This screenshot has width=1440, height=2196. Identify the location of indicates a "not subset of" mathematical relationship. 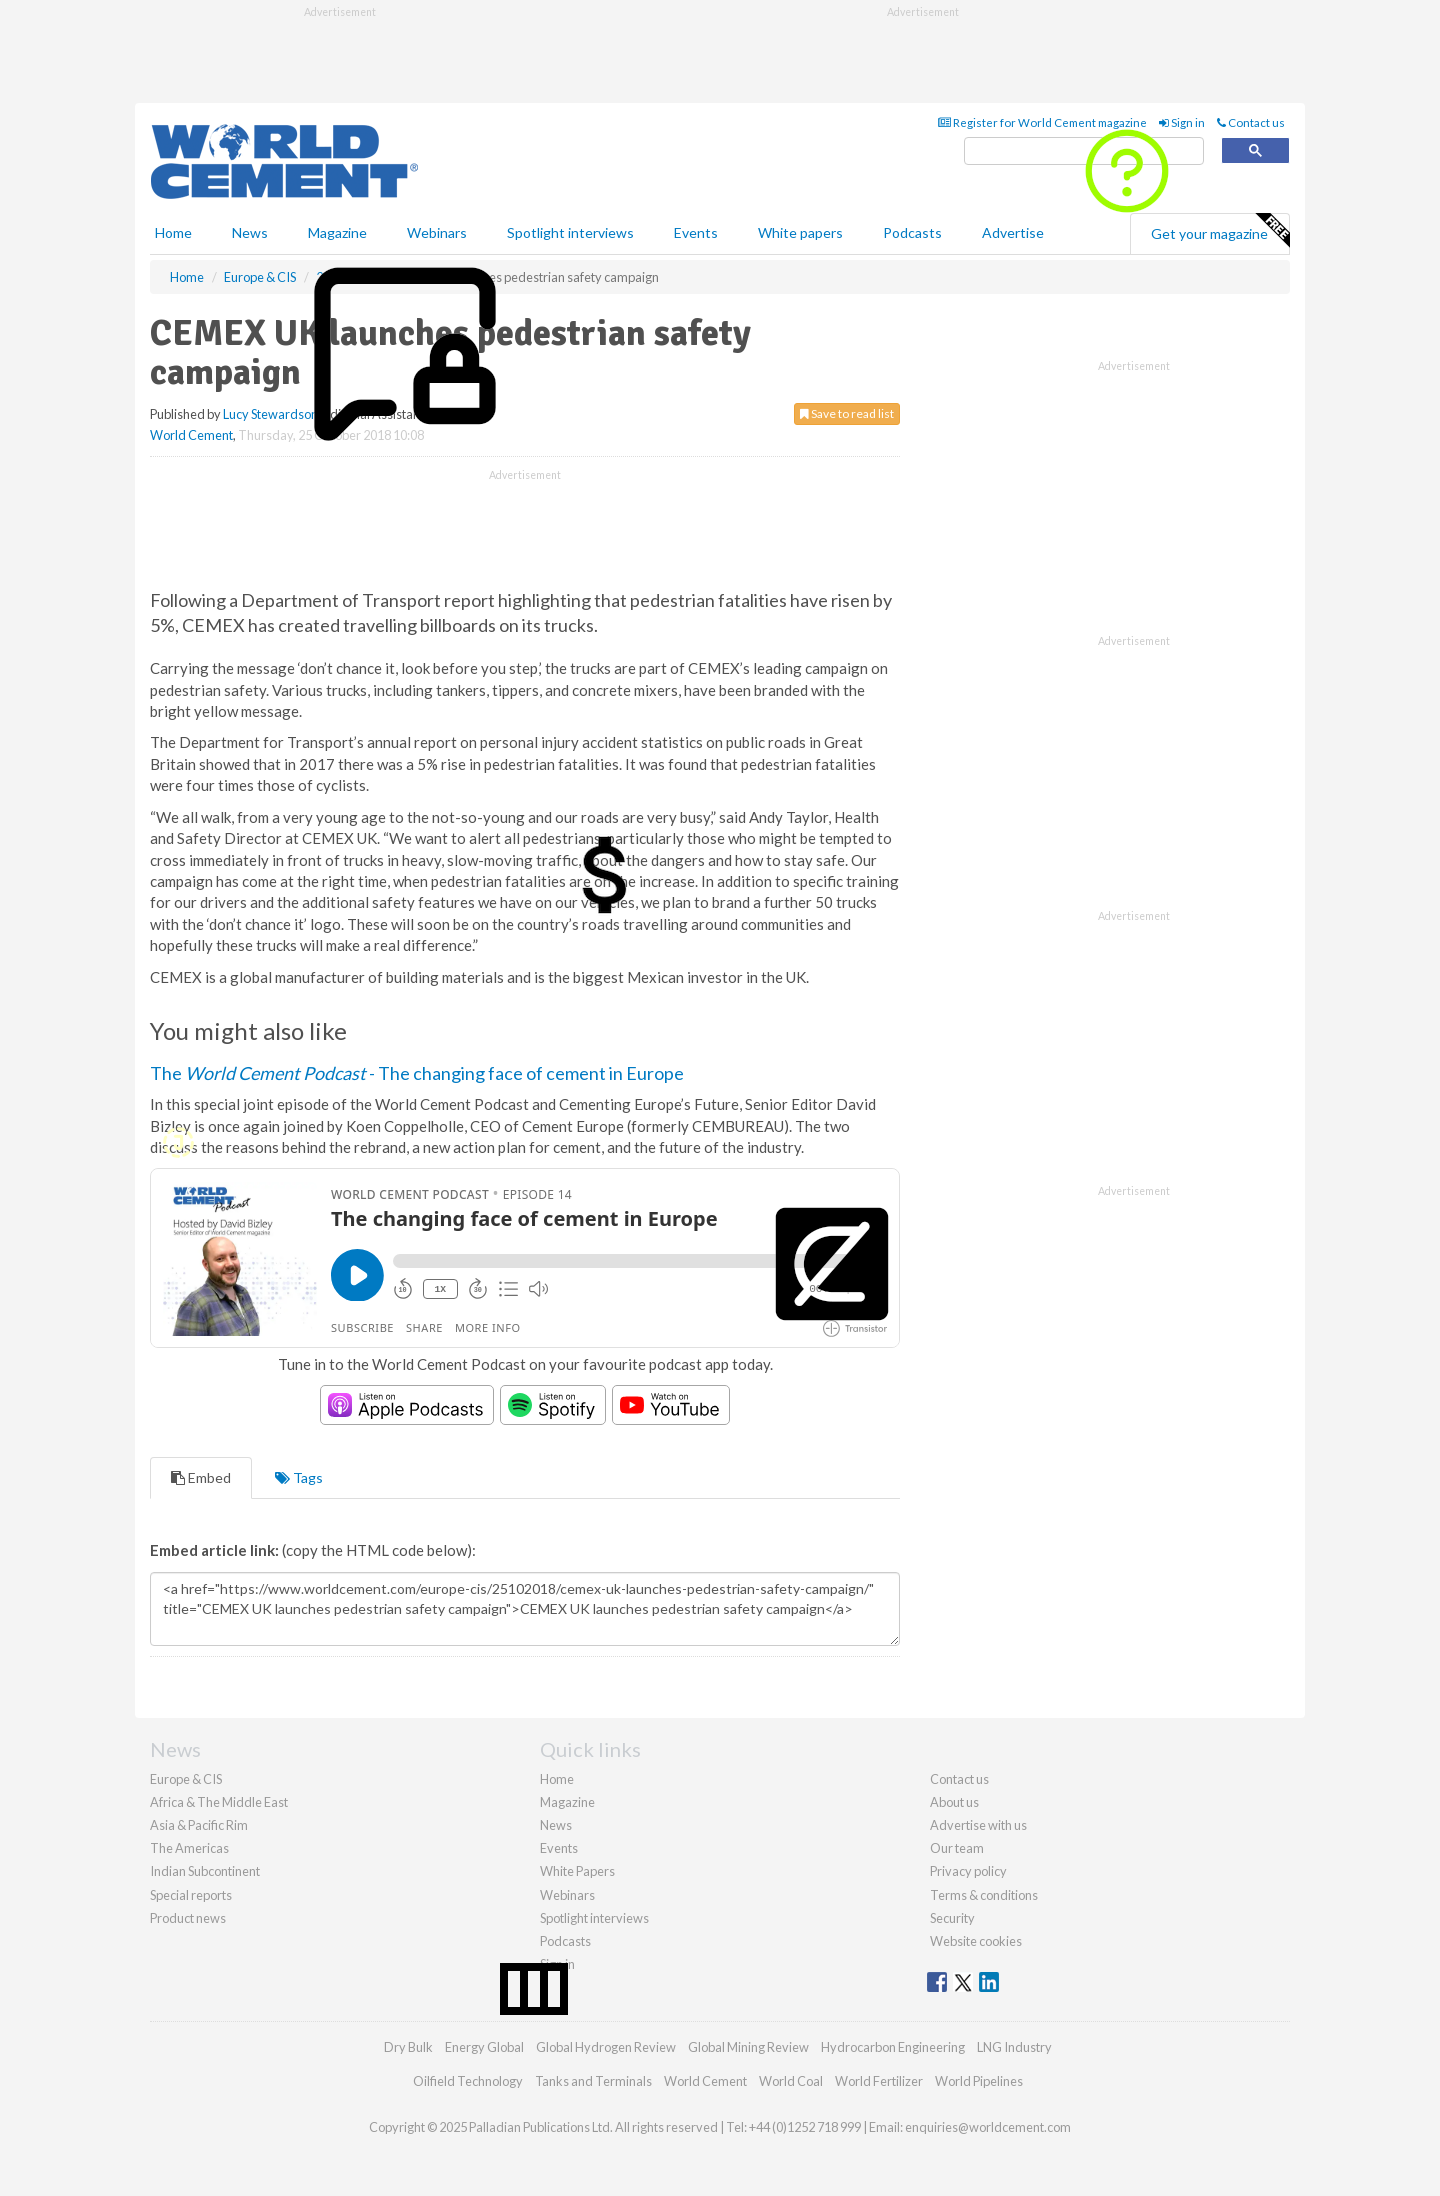
(832, 1264).